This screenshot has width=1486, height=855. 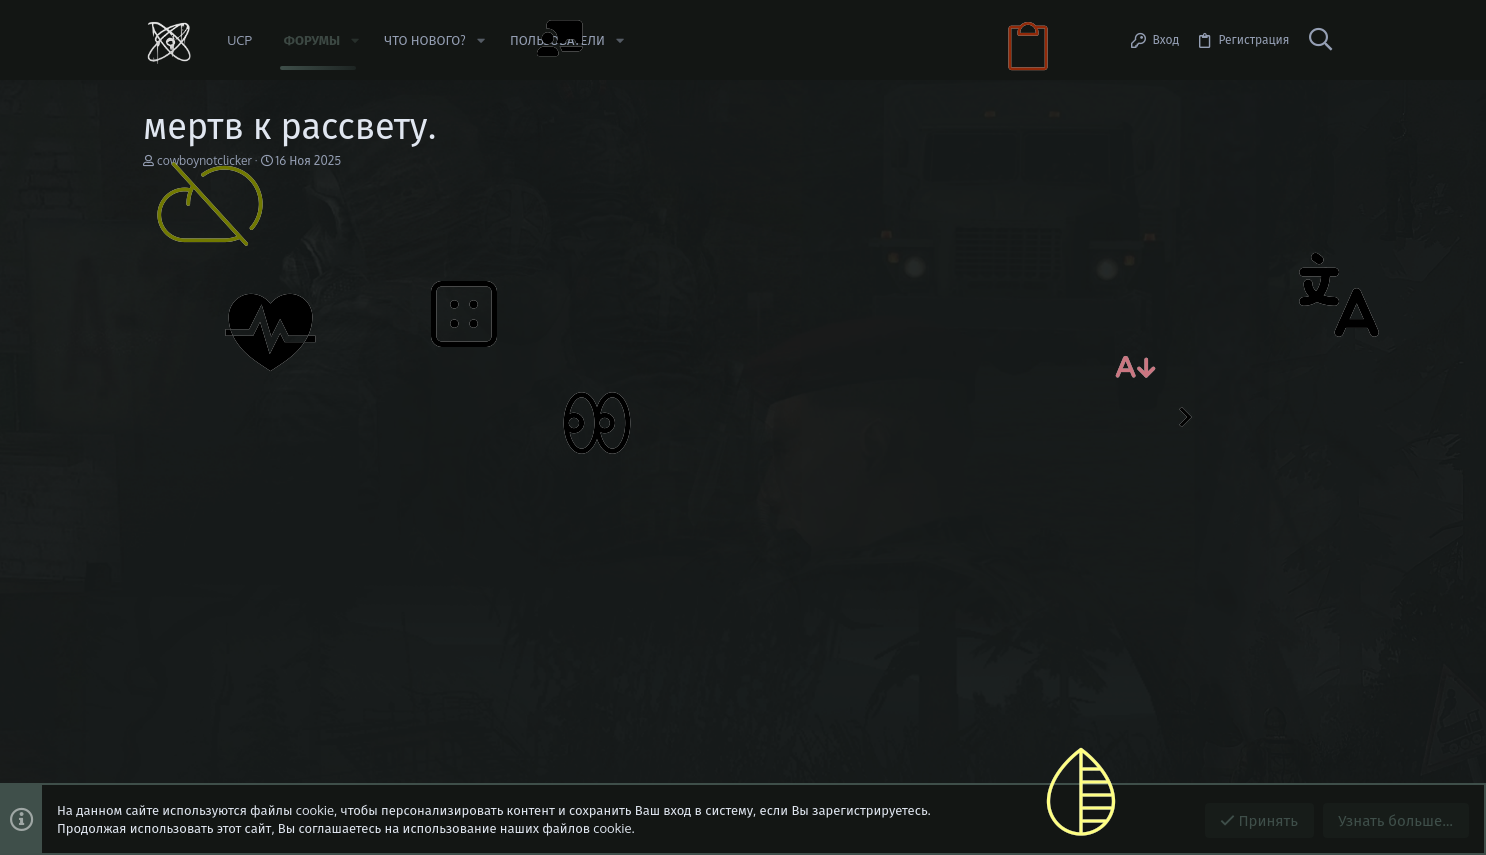 I want to click on adjust color saturation or fill level, so click(x=1081, y=795).